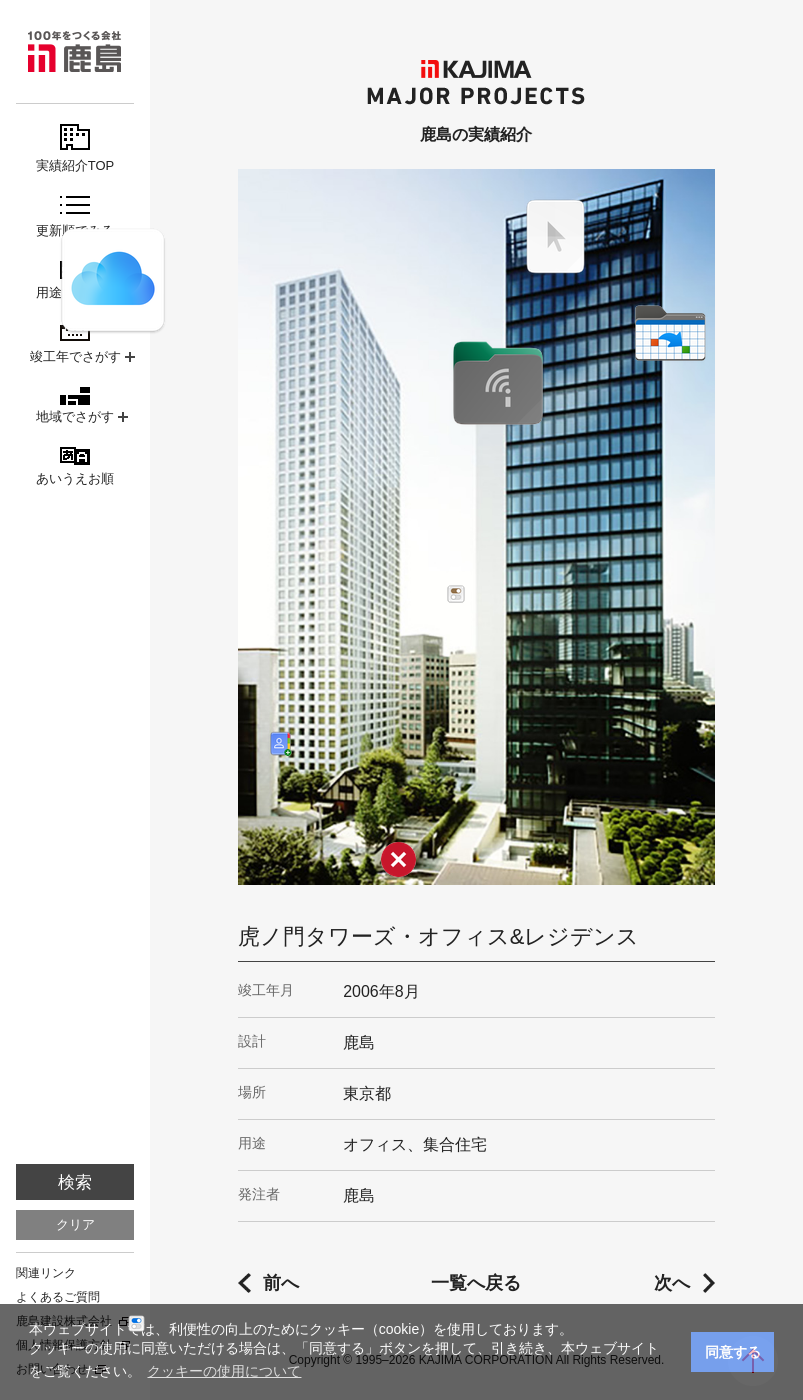 Image resolution: width=803 pixels, height=1400 pixels. I want to click on close or exit the application, so click(398, 859).